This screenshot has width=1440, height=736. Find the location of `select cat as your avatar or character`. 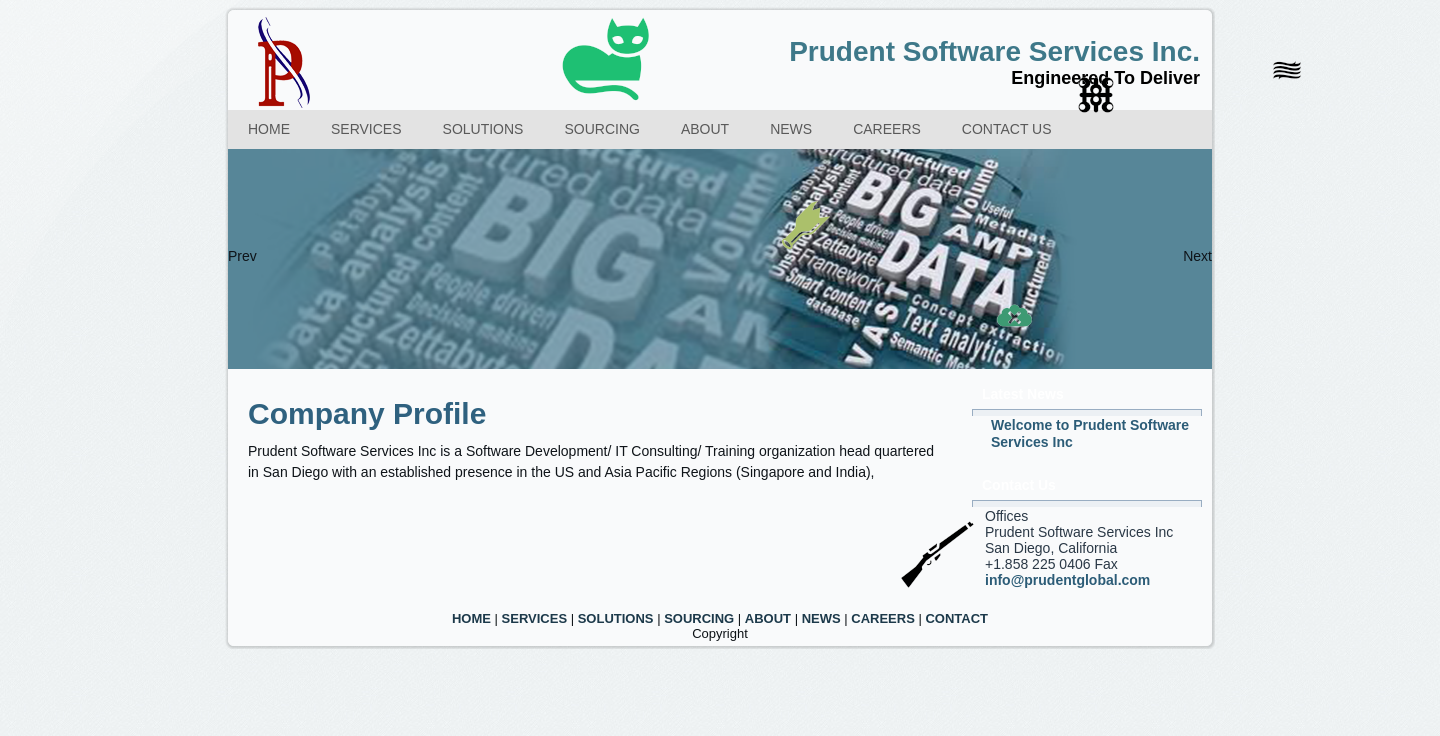

select cat as your avatar or character is located at coordinates (605, 57).